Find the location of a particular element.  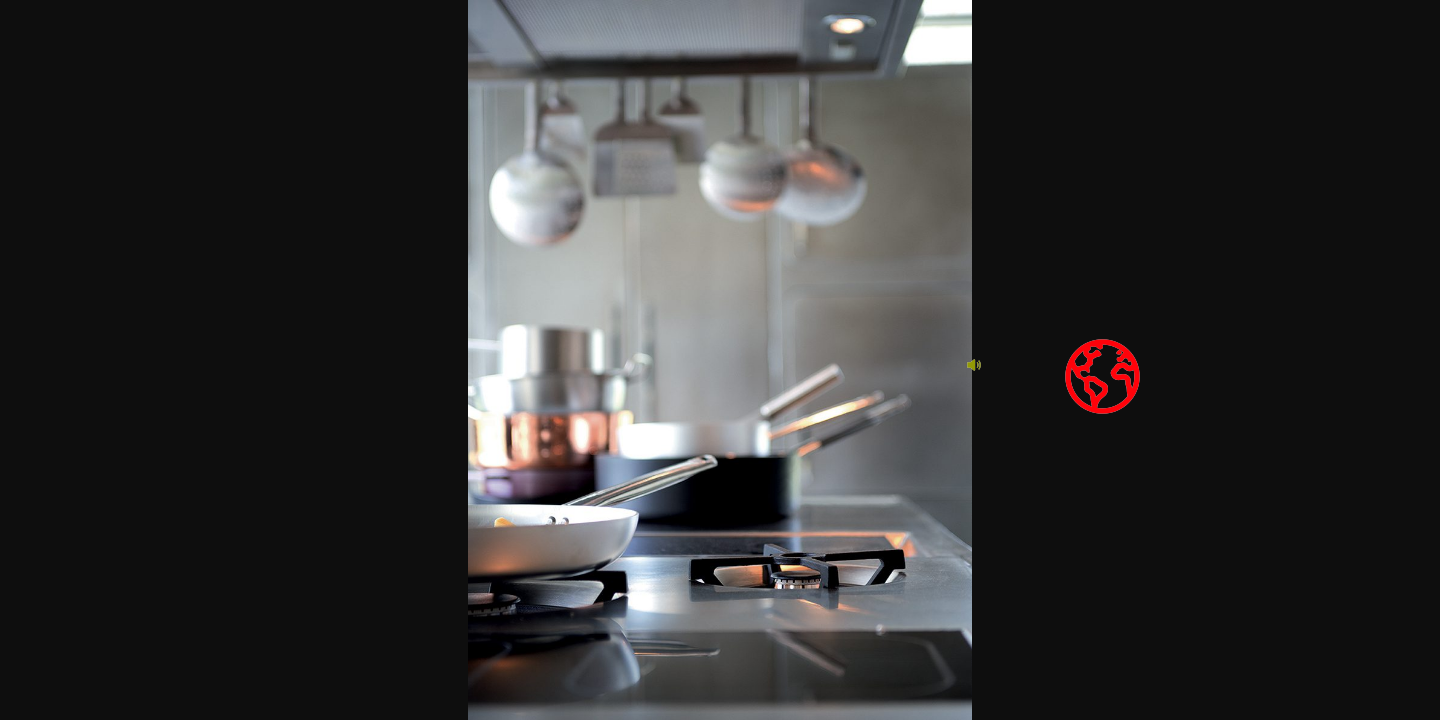

switch to global or worldwide view is located at coordinates (1102, 376).